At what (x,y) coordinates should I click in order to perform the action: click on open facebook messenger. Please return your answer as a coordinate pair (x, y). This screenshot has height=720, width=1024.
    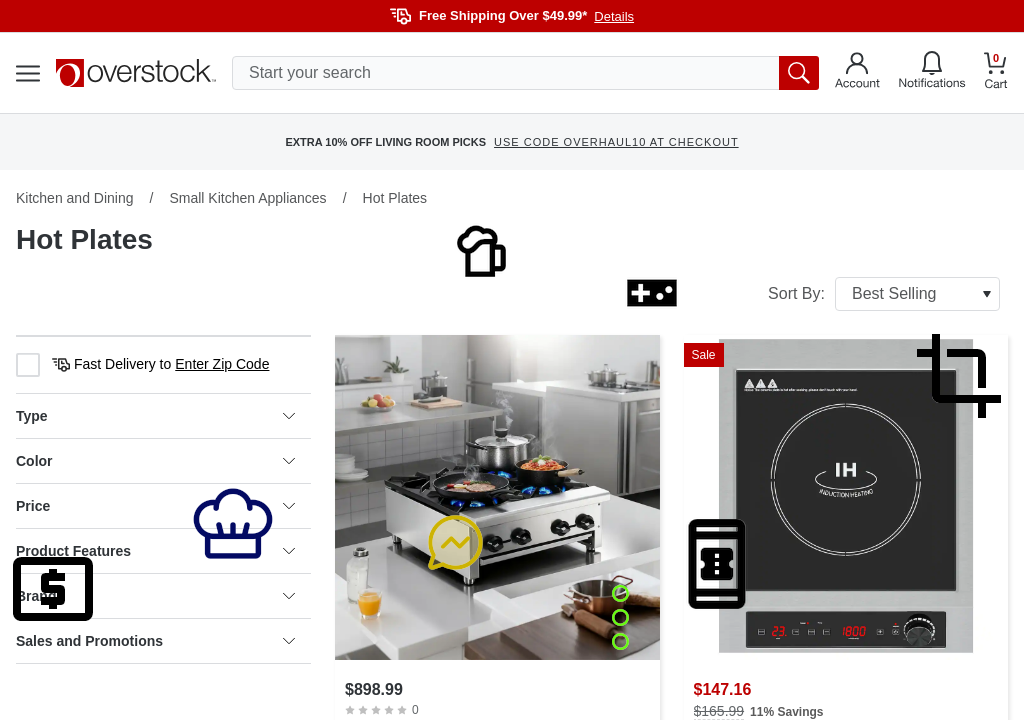
    Looking at the image, I should click on (455, 542).